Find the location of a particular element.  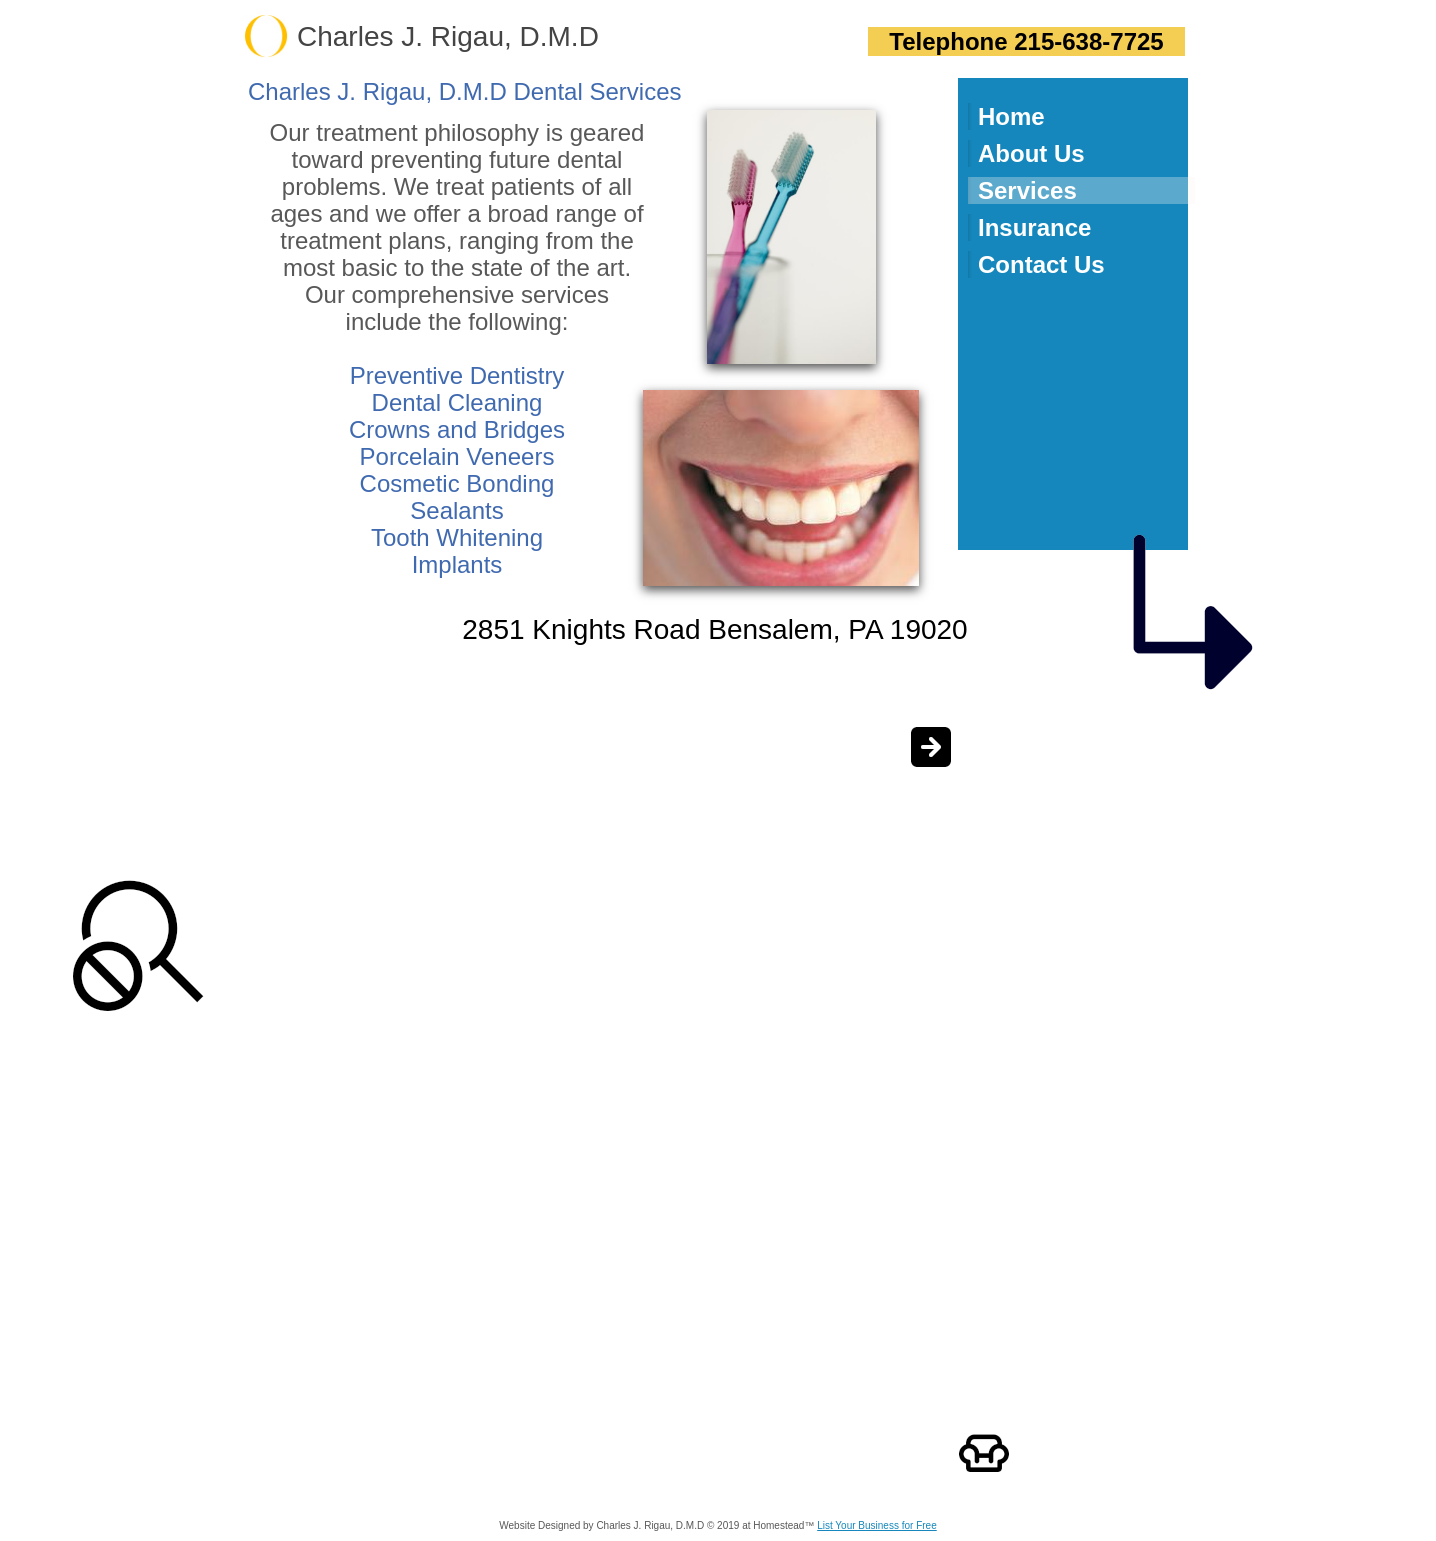

proceed to next step is located at coordinates (931, 747).